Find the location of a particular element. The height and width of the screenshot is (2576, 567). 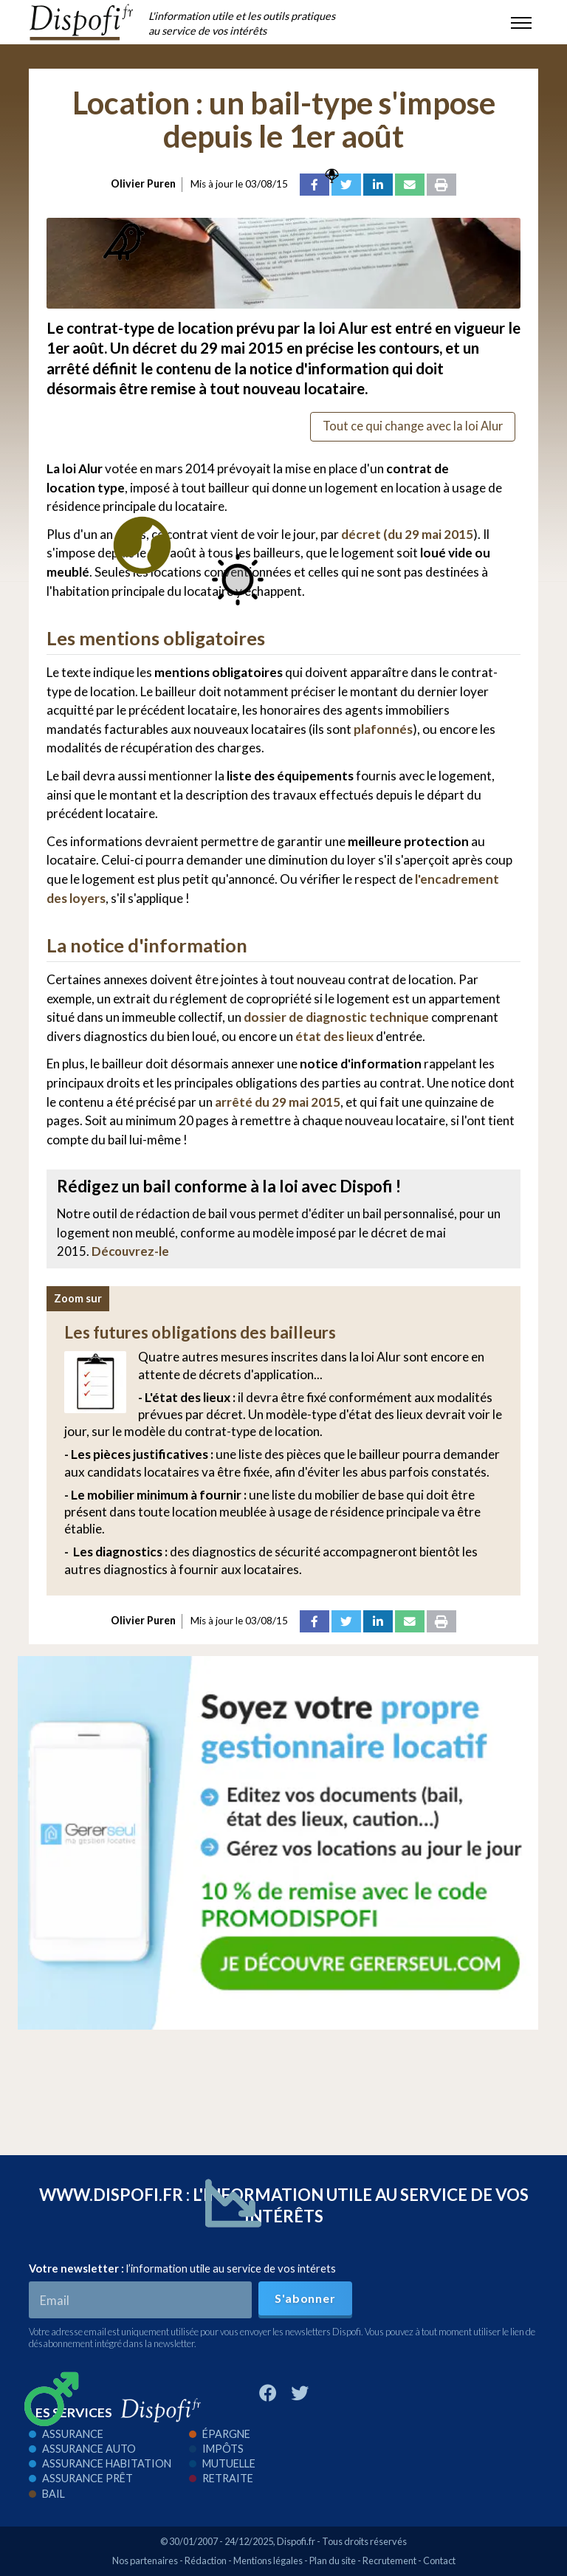

access twitter or social media features is located at coordinates (123, 241).